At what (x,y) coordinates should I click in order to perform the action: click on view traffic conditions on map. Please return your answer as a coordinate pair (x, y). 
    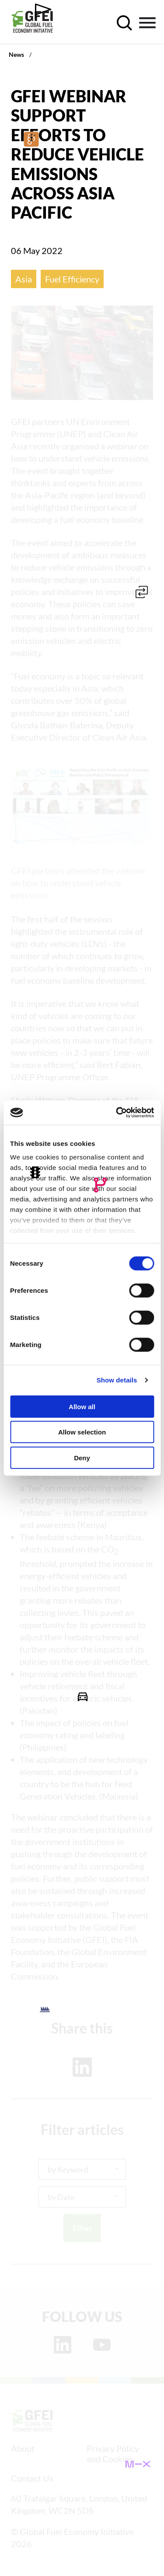
    Looking at the image, I should click on (35, 1172).